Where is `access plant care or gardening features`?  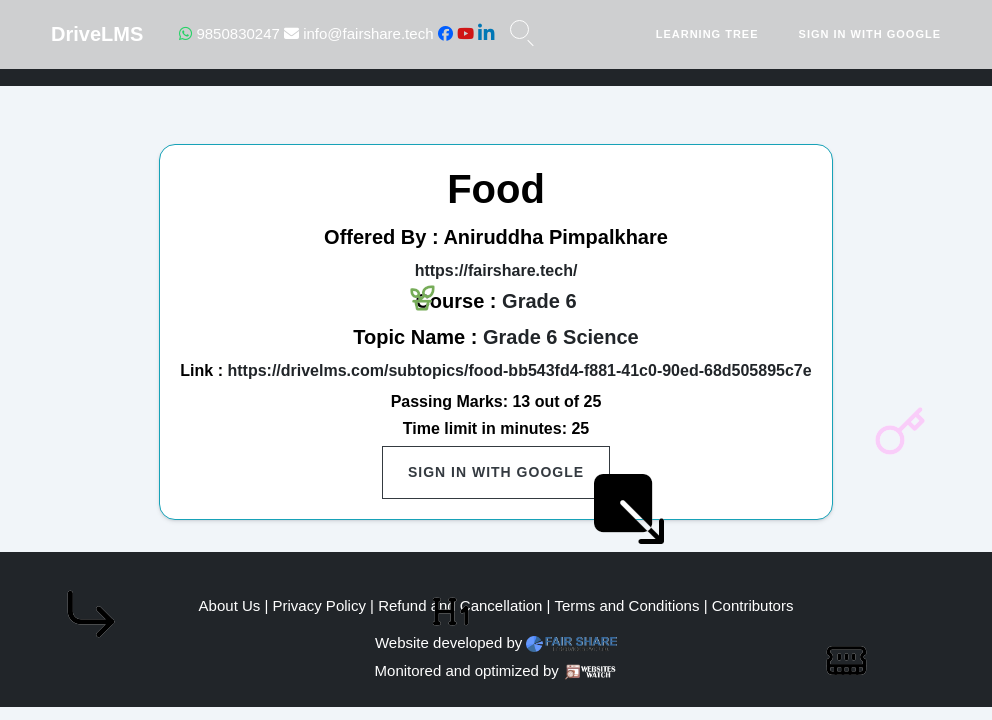
access plant care or gardening features is located at coordinates (422, 298).